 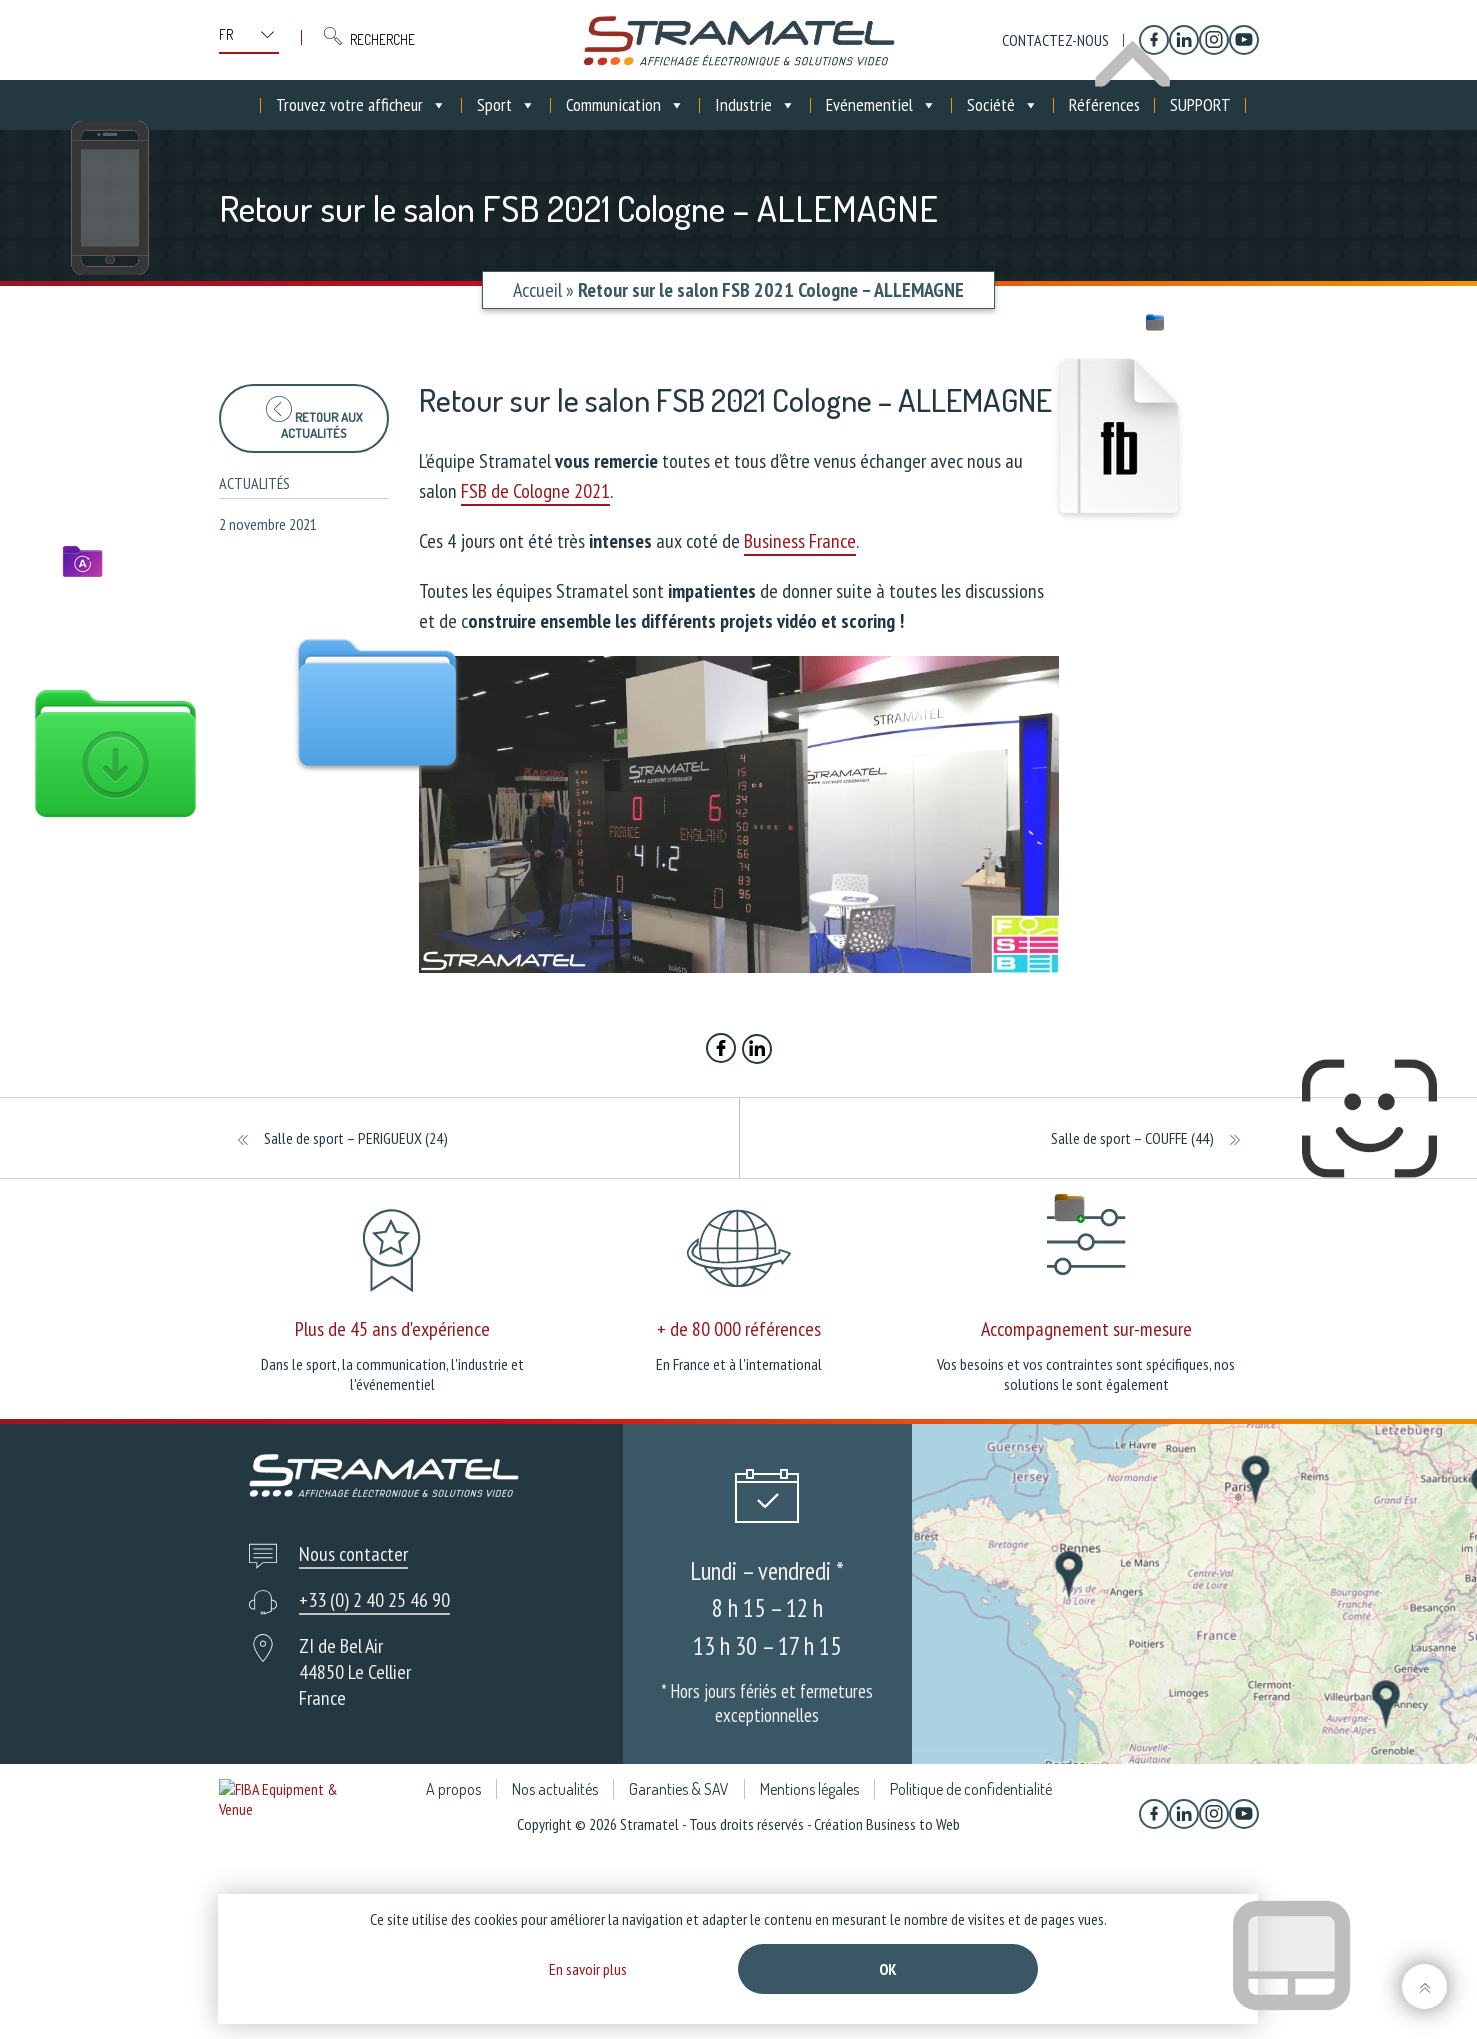 What do you see at coordinates (1119, 439) in the screenshot?
I see `a fictionbook (.fb2) ebook file` at bounding box center [1119, 439].